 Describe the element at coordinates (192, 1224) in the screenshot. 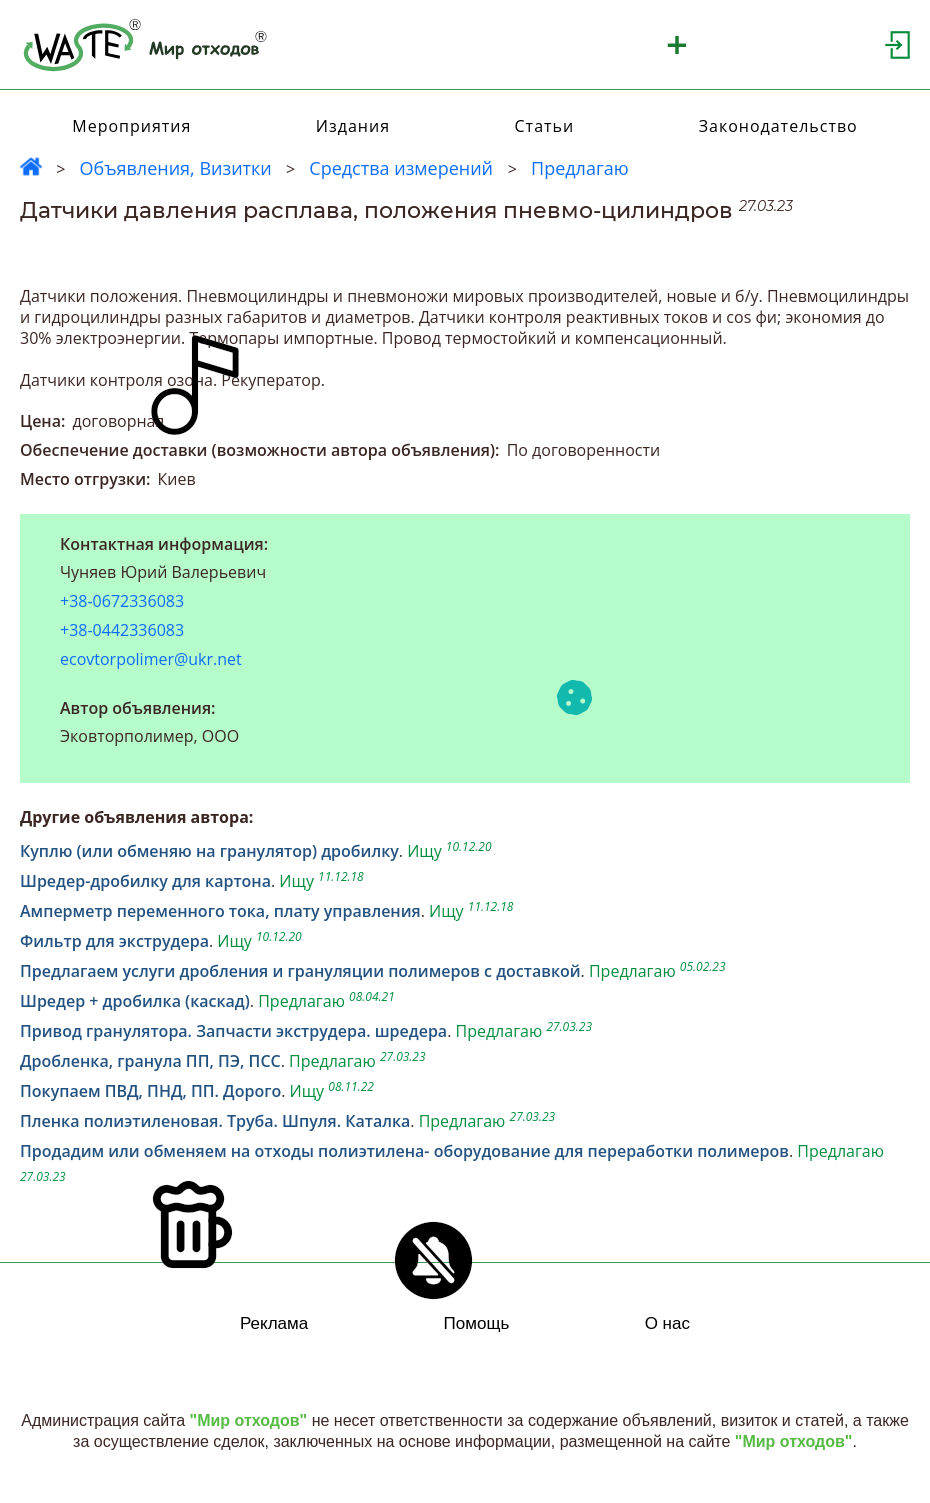

I see `browse nearby bars or breweries` at that location.